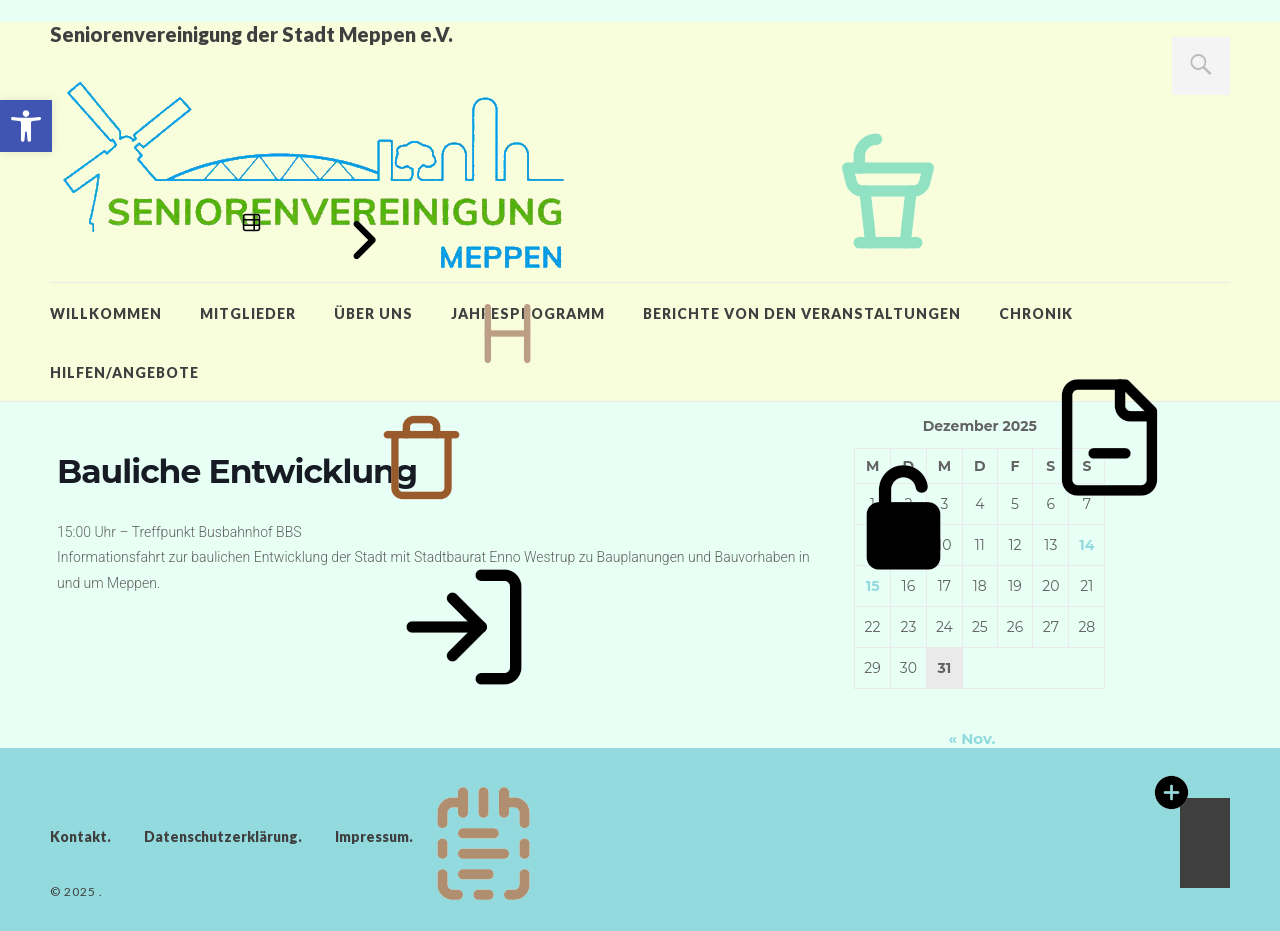 Image resolution: width=1280 pixels, height=931 pixels. I want to click on delete selected item, so click(421, 457).